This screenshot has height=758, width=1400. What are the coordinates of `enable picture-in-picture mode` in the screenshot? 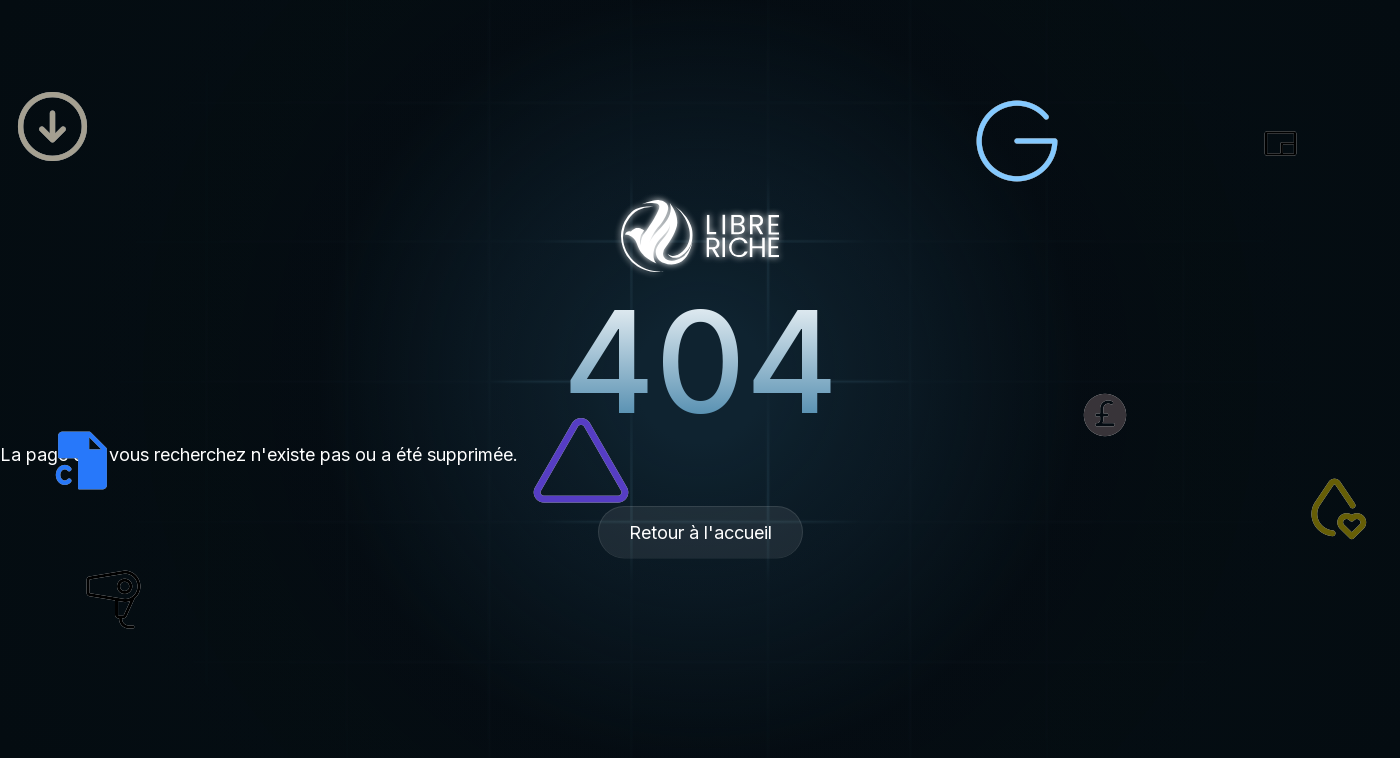 It's located at (1280, 143).